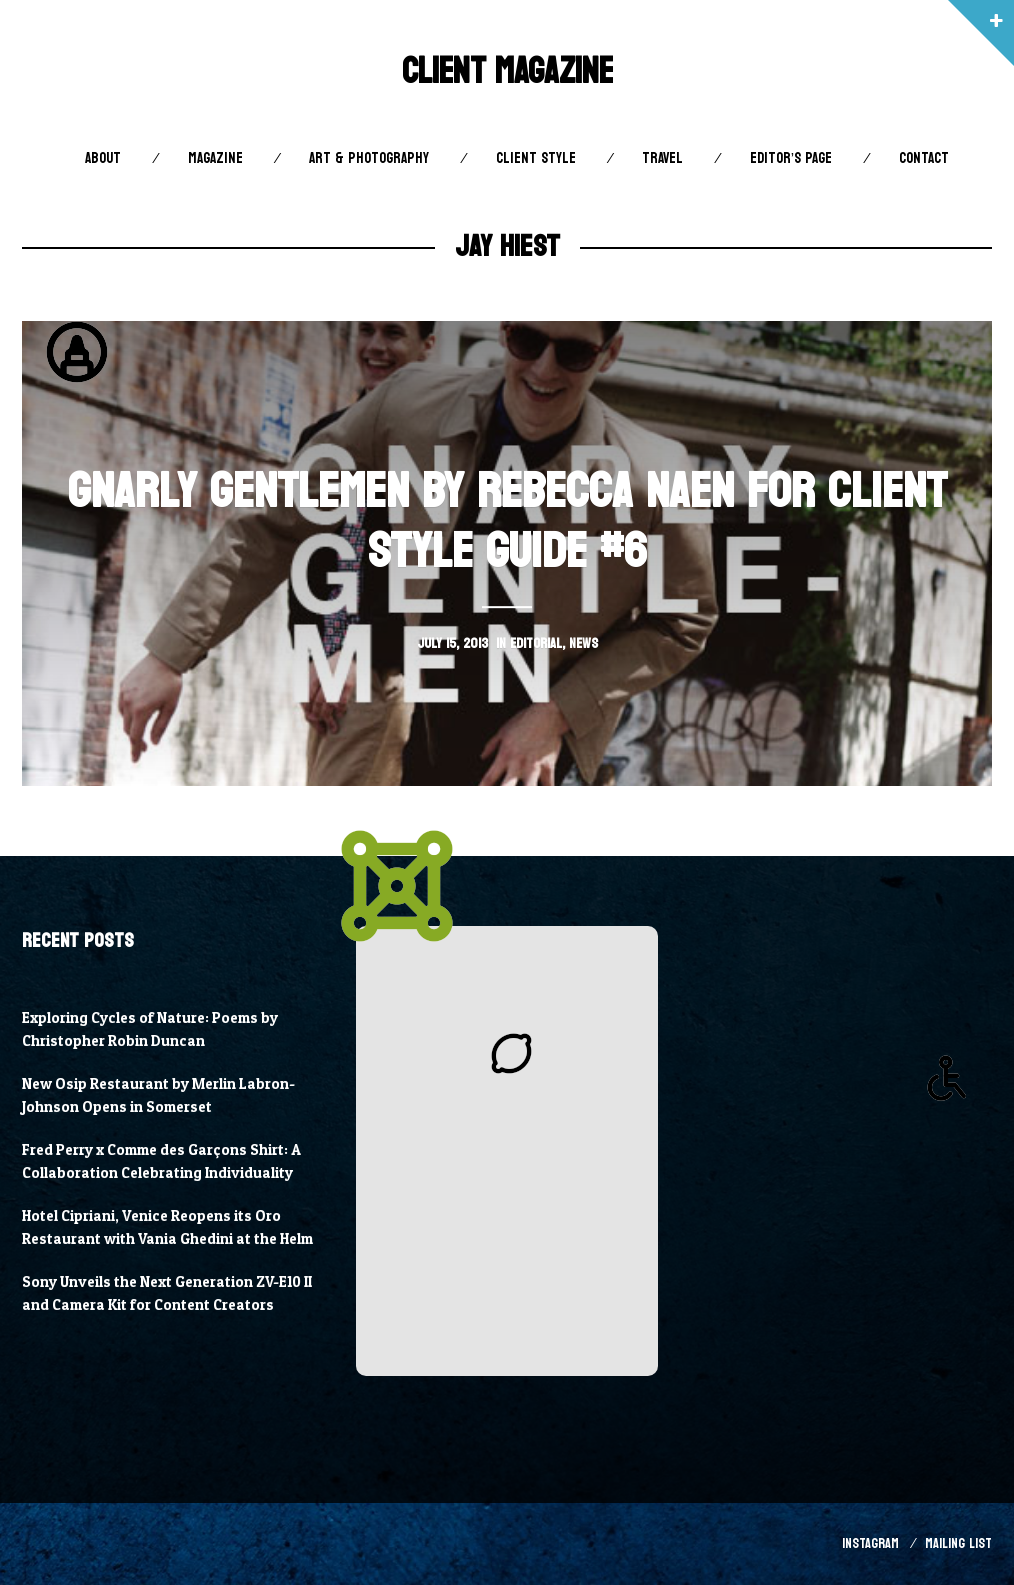 The image size is (1014, 1585). What do you see at coordinates (77, 352) in the screenshot?
I see `mark or highlight a location on a map` at bounding box center [77, 352].